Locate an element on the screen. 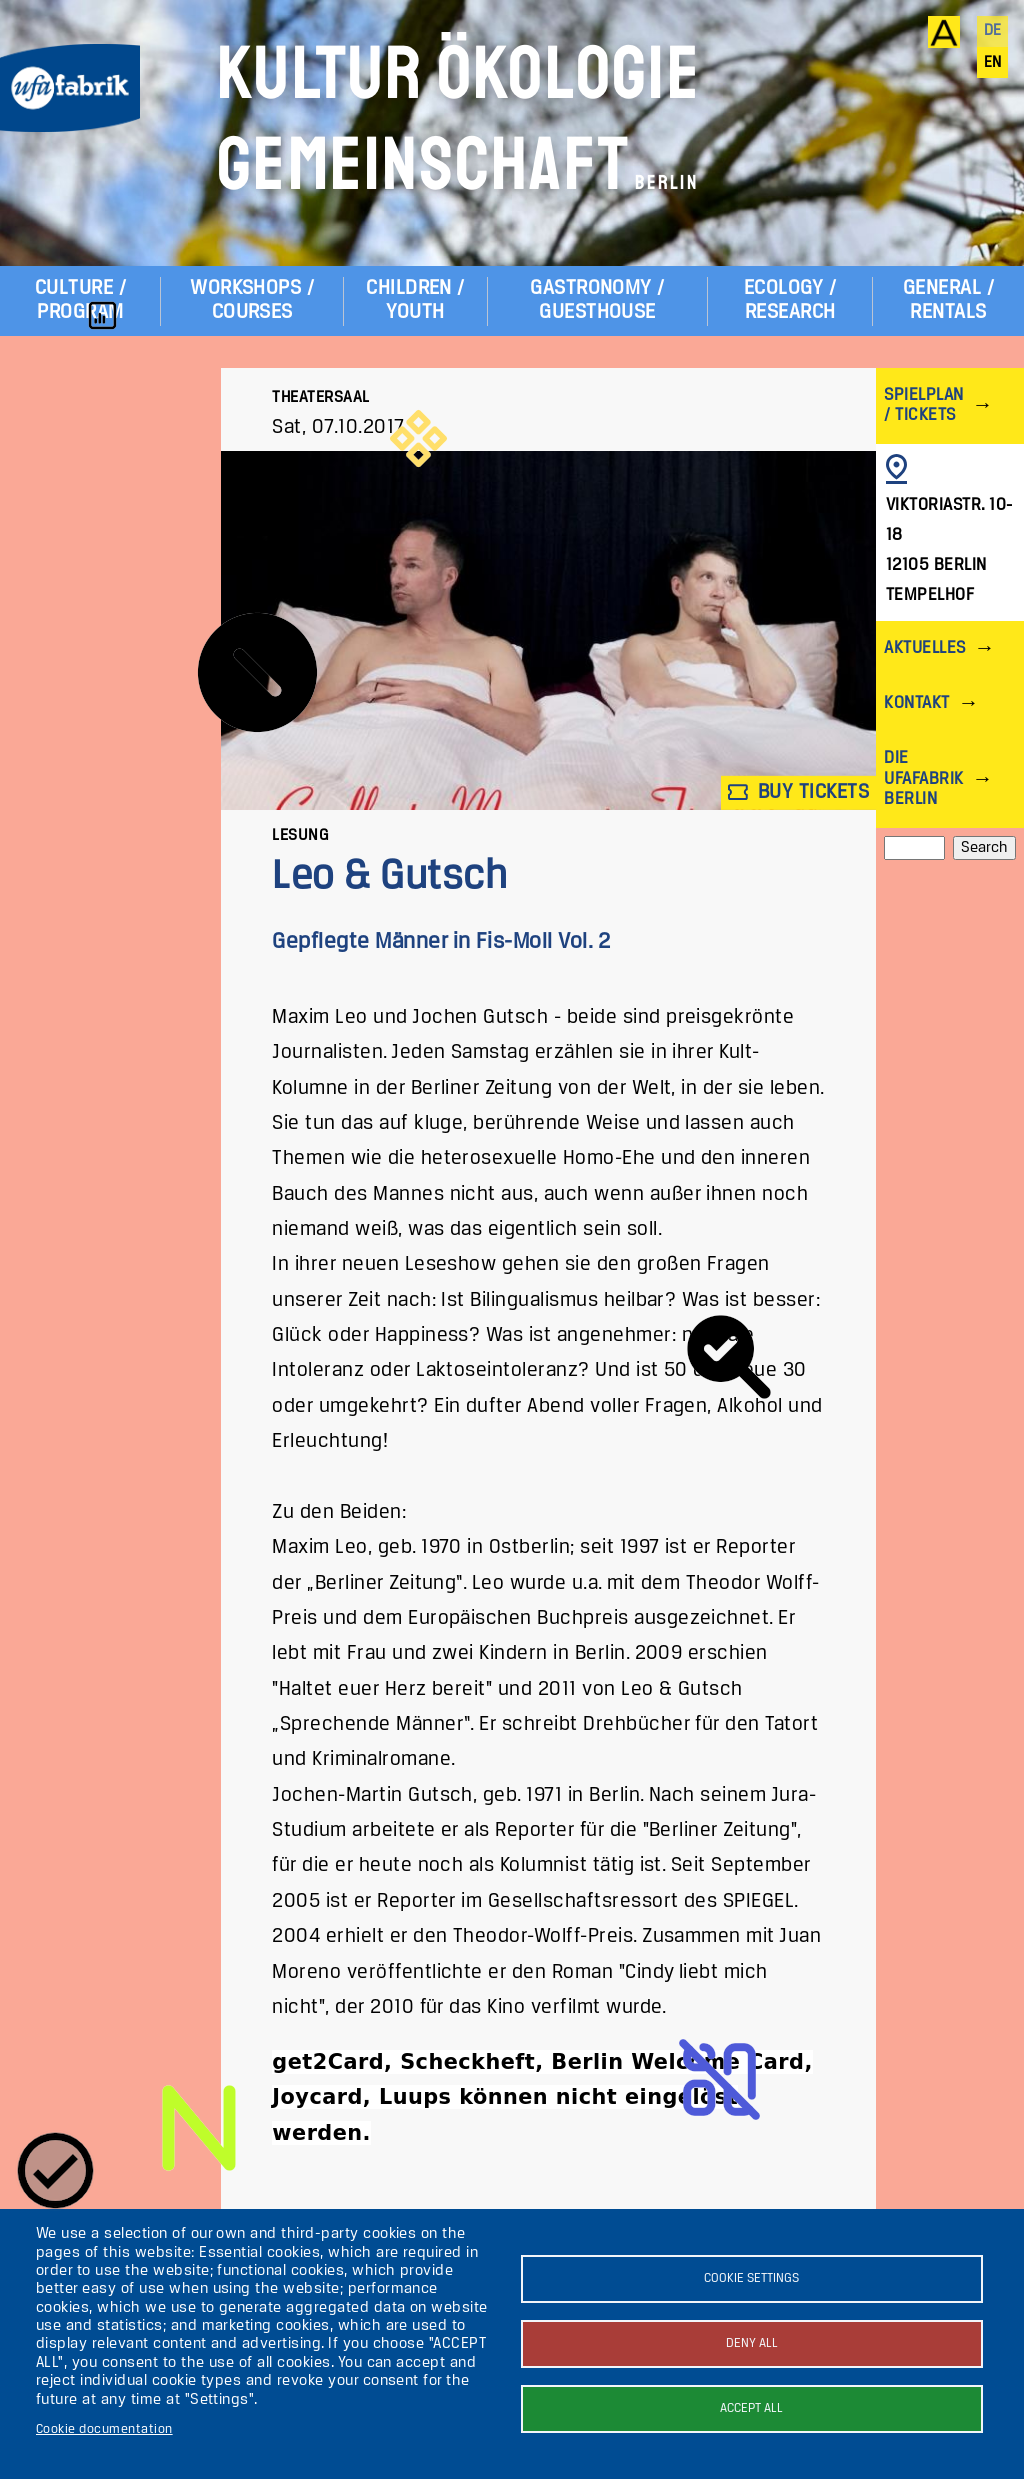 The image size is (1024, 2479). indicates the letter "n" in alphabetical navigation or sorting is located at coordinates (199, 2128).